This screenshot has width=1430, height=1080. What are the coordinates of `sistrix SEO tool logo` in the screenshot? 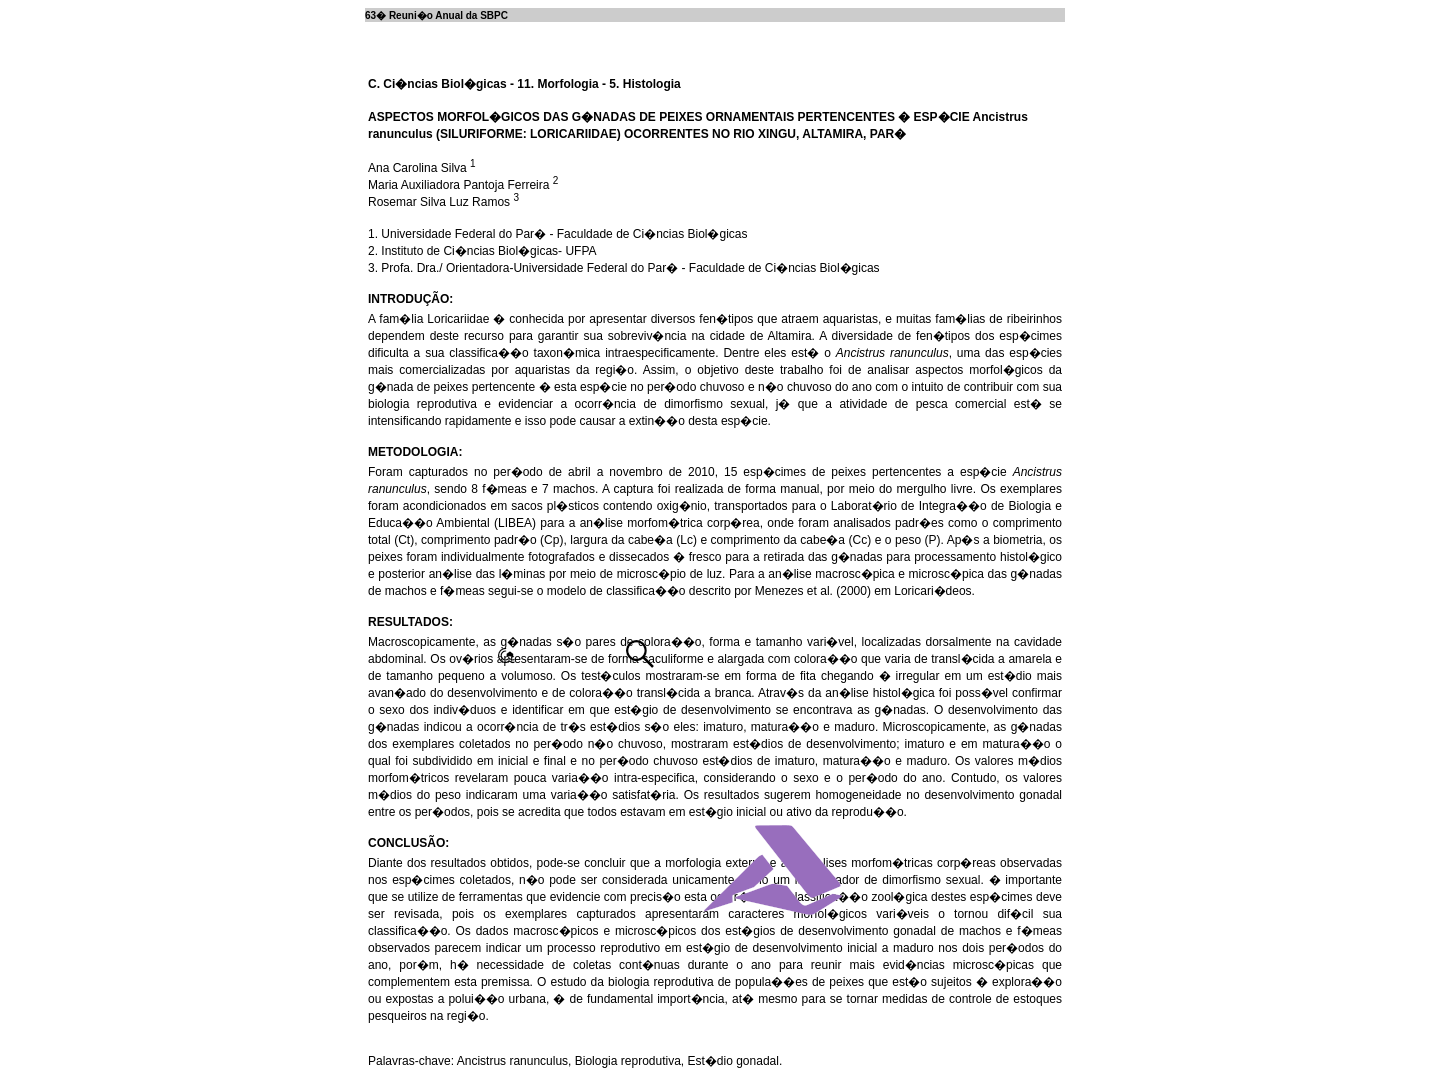 It's located at (640, 654).